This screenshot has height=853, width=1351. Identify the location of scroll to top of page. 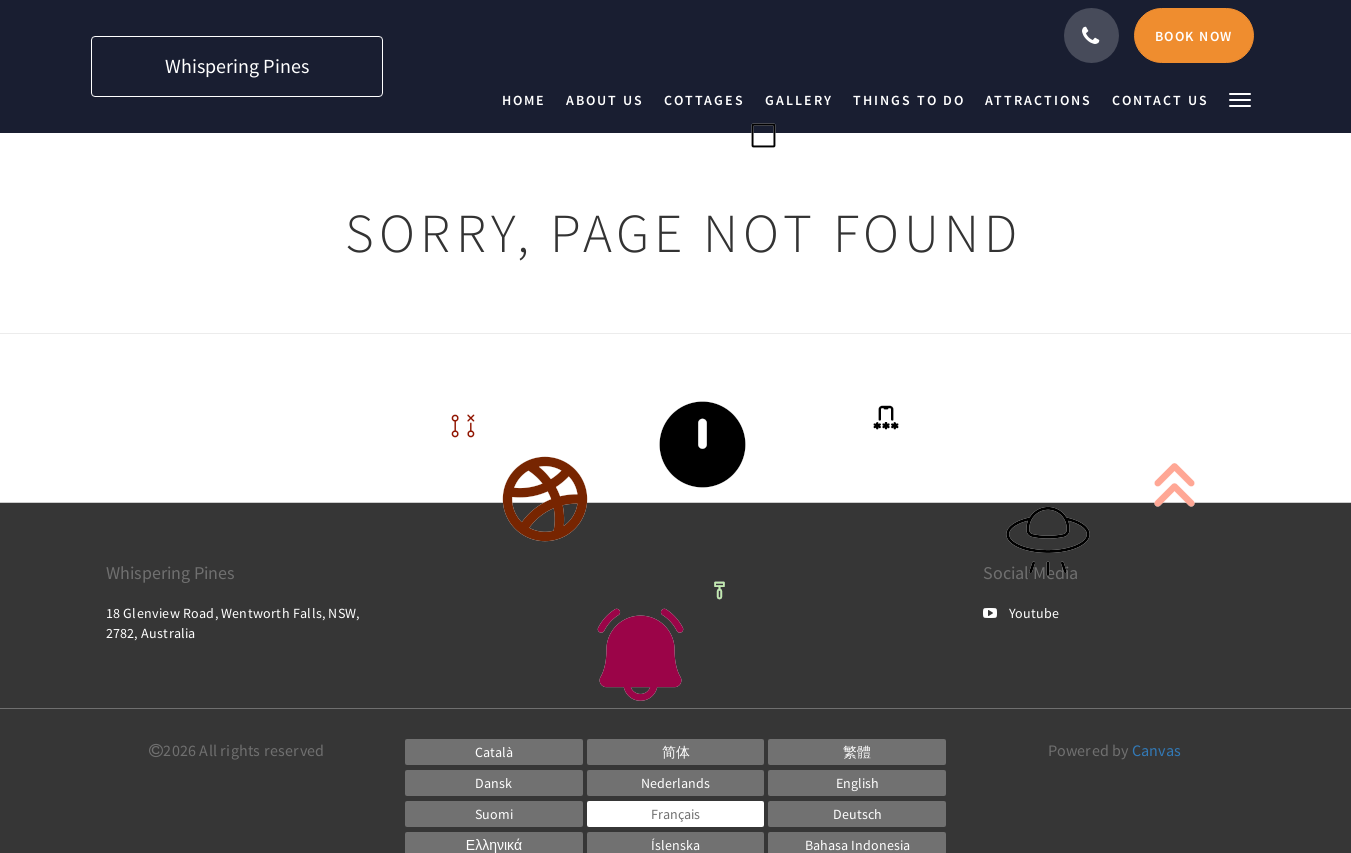
(1174, 486).